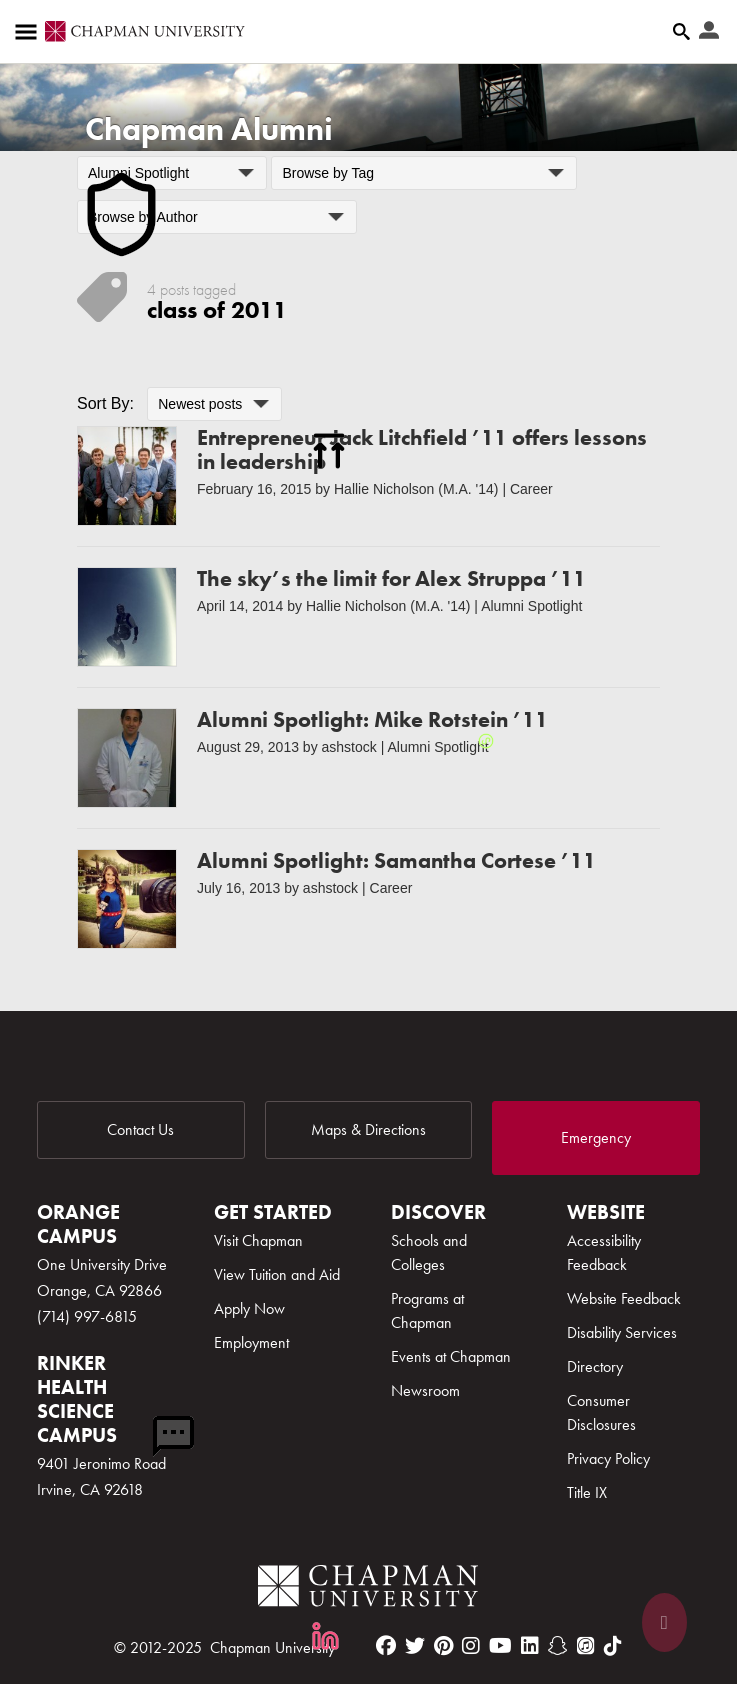 The image size is (737, 1684). Describe the element at coordinates (173, 1436) in the screenshot. I see `open text messages` at that location.